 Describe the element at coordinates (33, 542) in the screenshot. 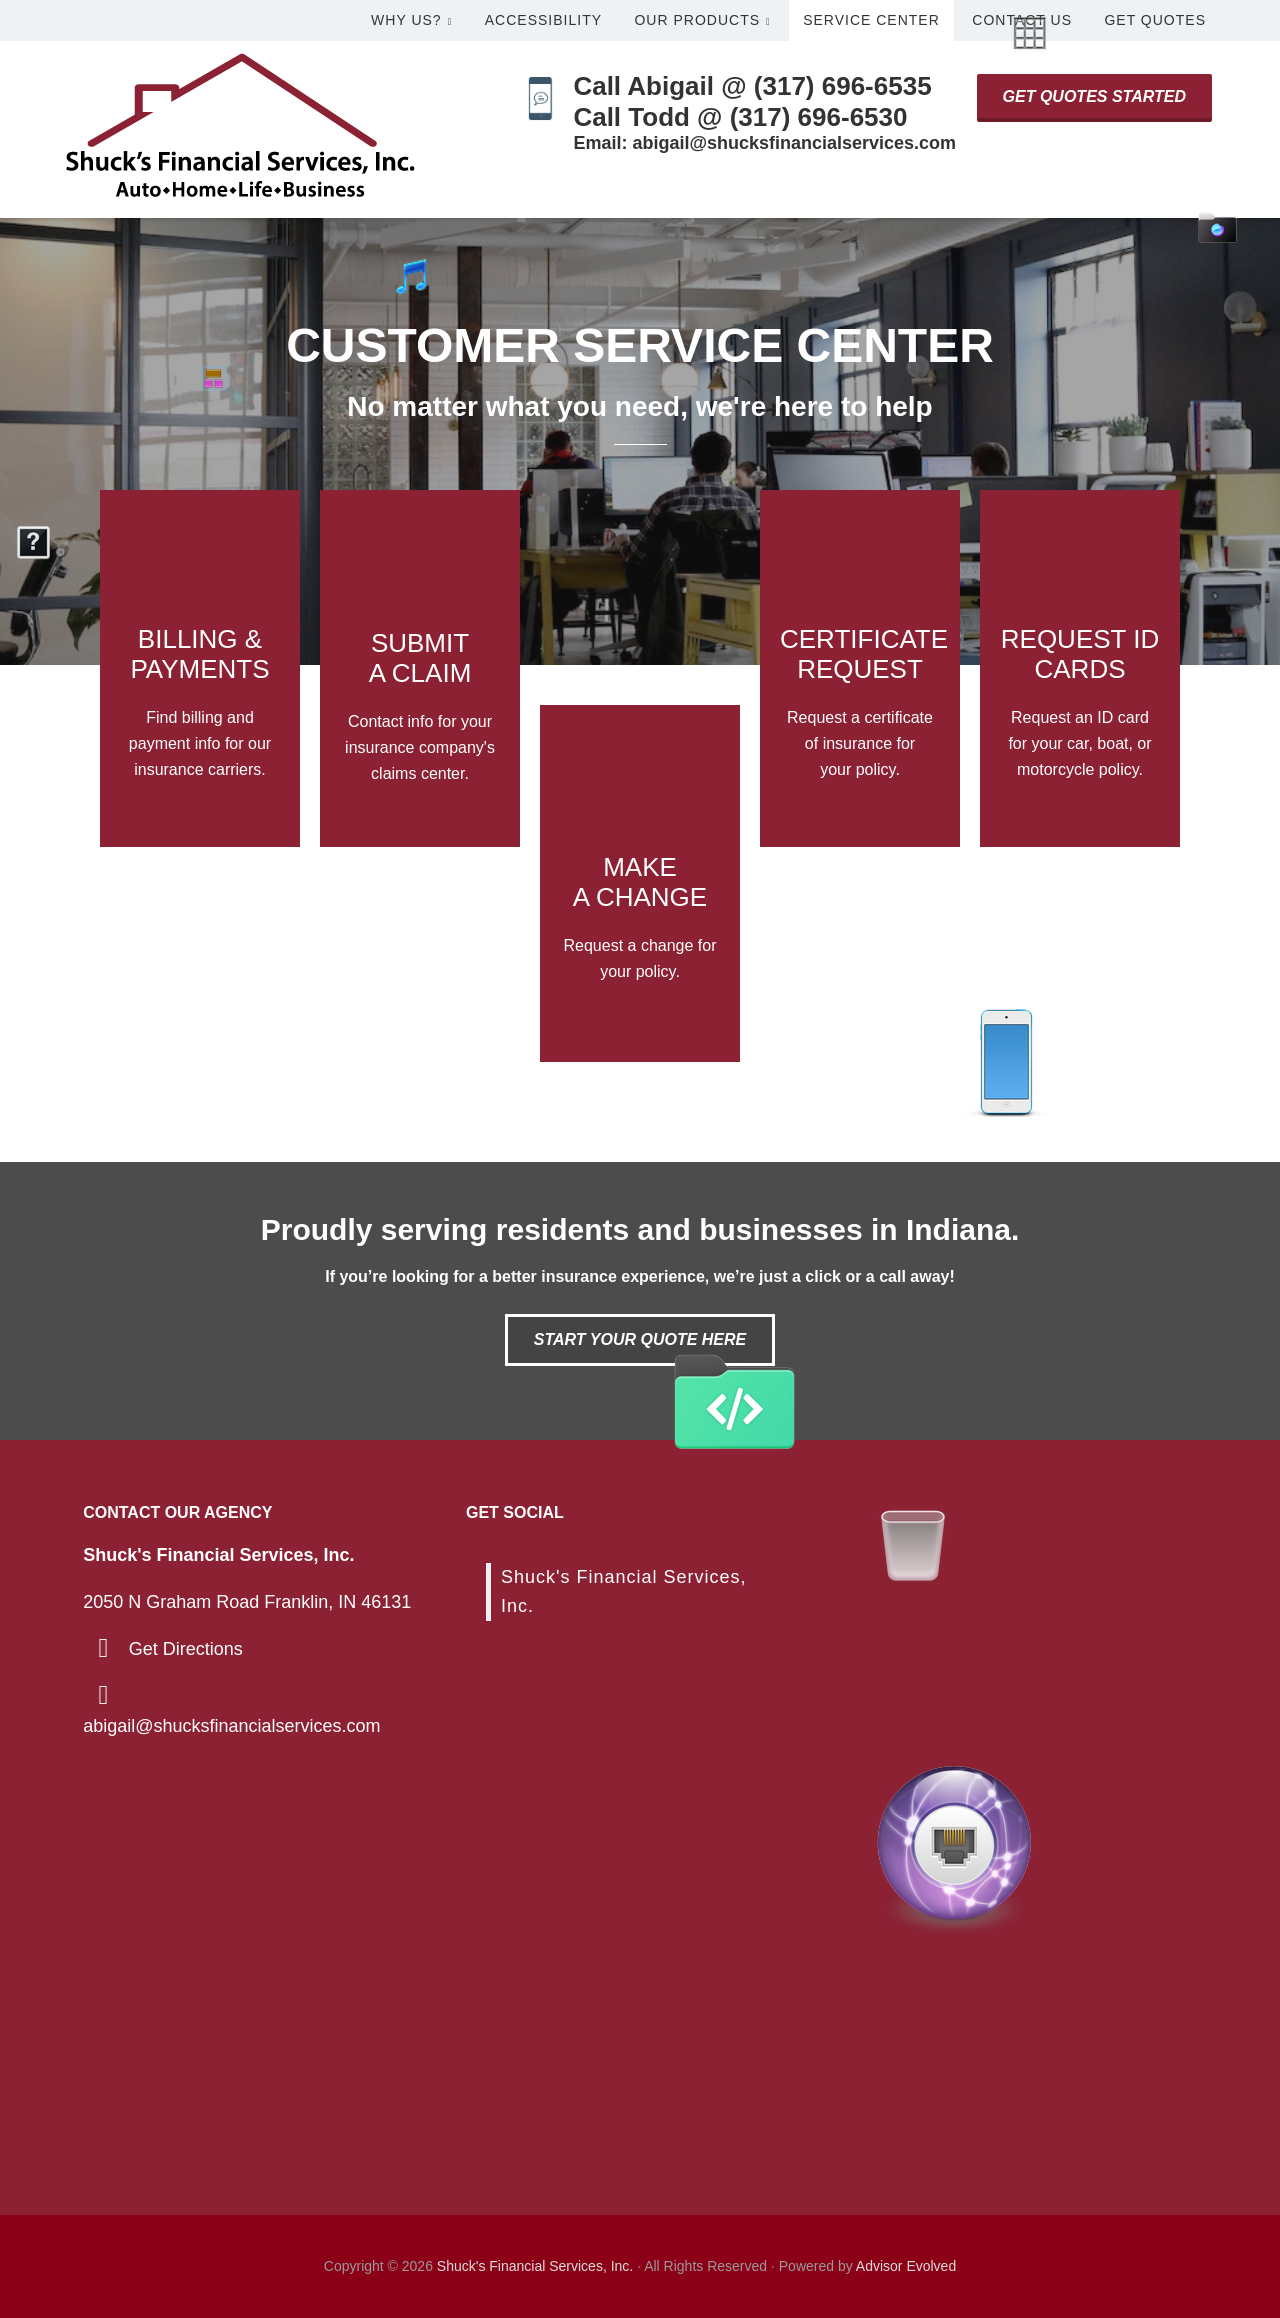

I see `indicates missing or unavailable media file` at that location.